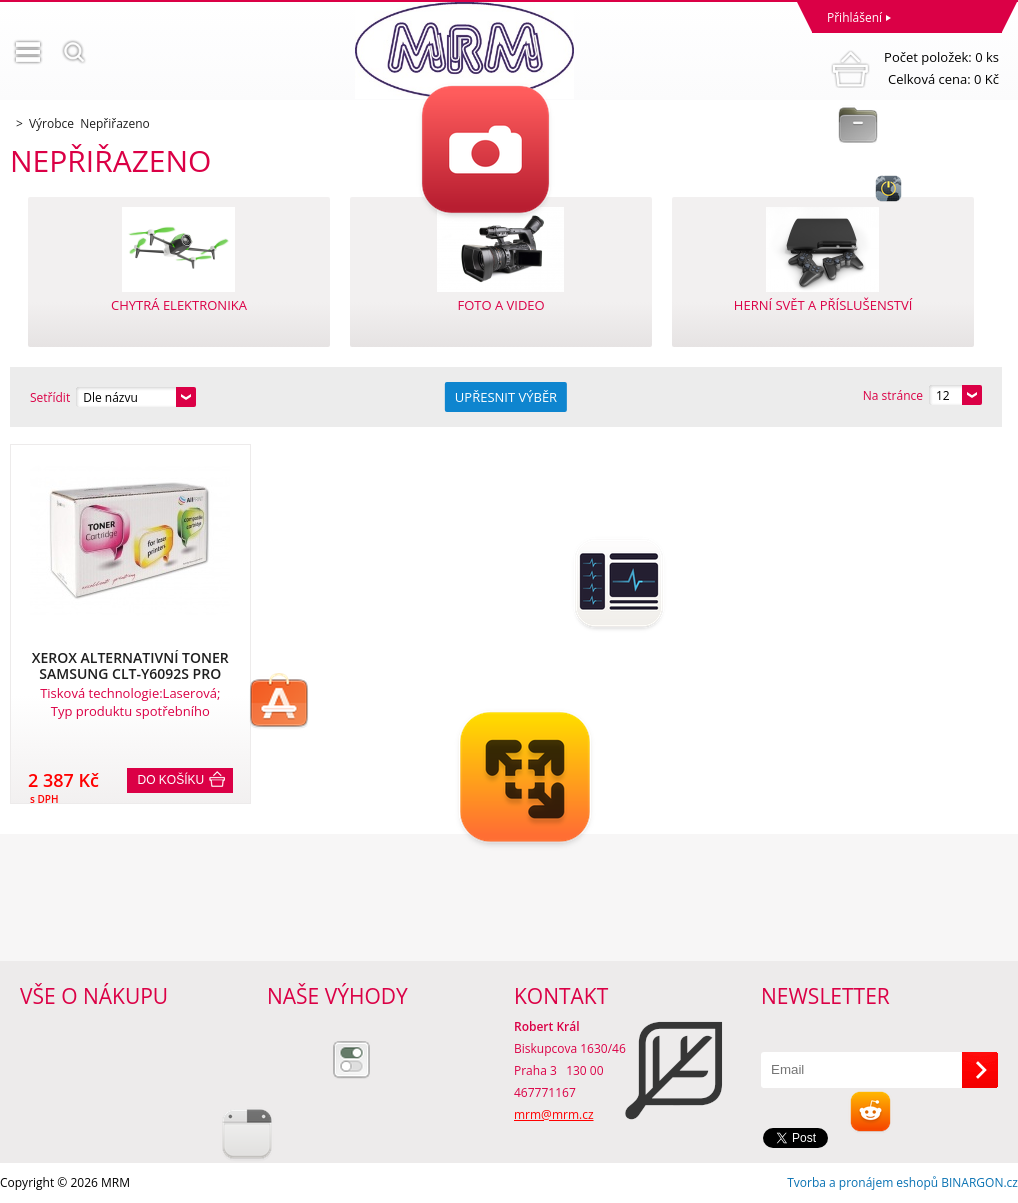 The image size is (1018, 1203). Describe the element at coordinates (858, 125) in the screenshot. I see `open the nautilus file manager` at that location.